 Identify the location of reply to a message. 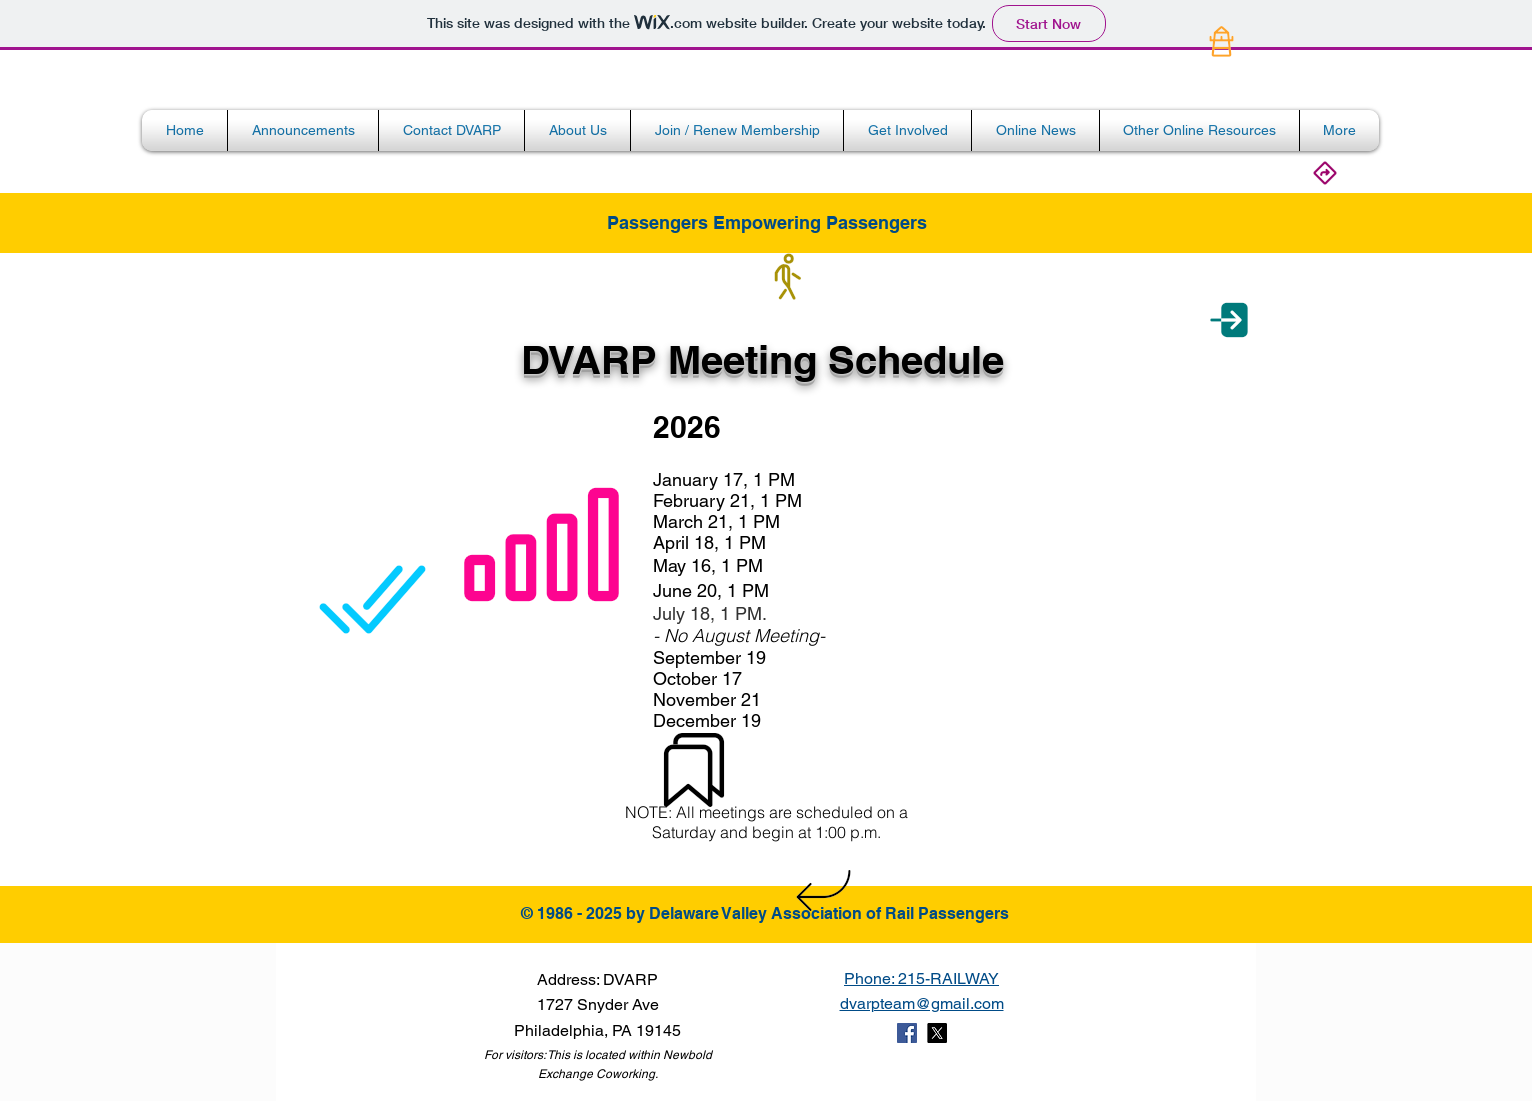
(823, 890).